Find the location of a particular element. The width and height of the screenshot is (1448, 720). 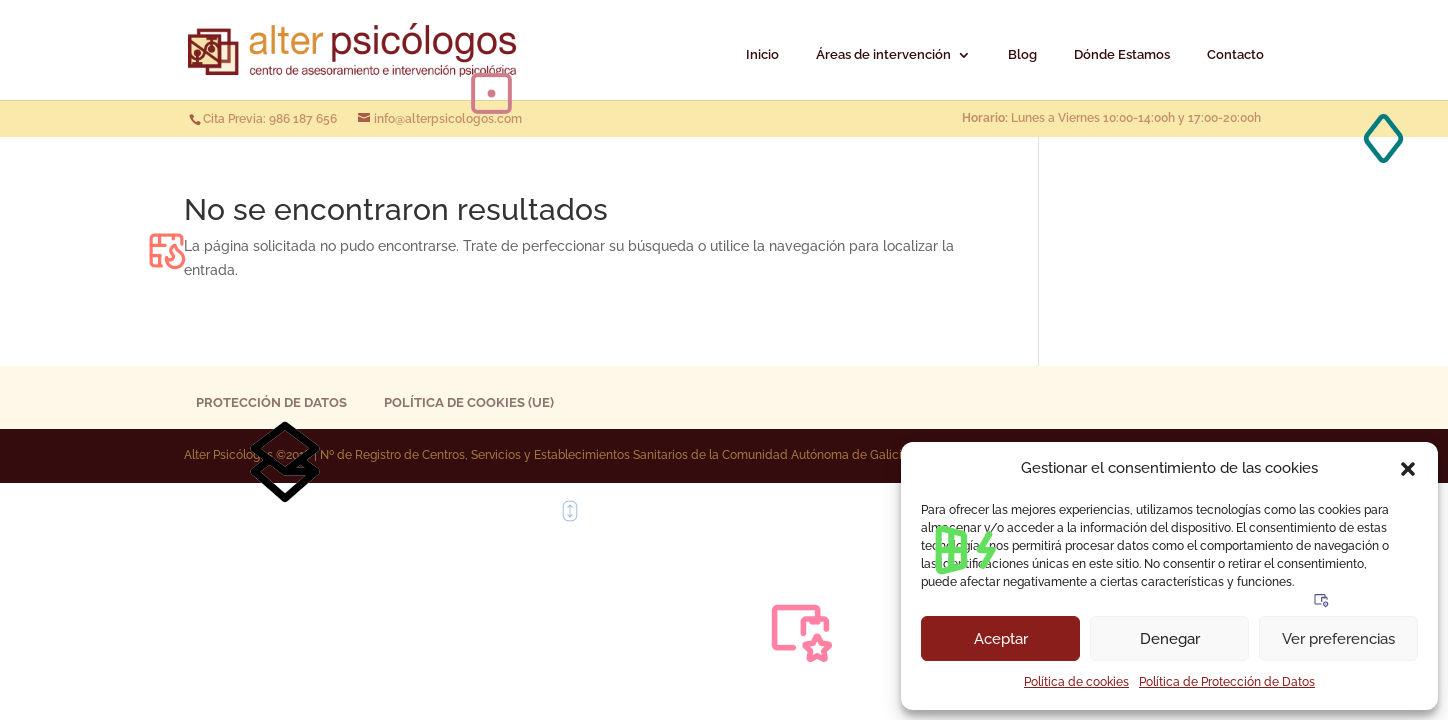

open superhuman email app is located at coordinates (285, 460).